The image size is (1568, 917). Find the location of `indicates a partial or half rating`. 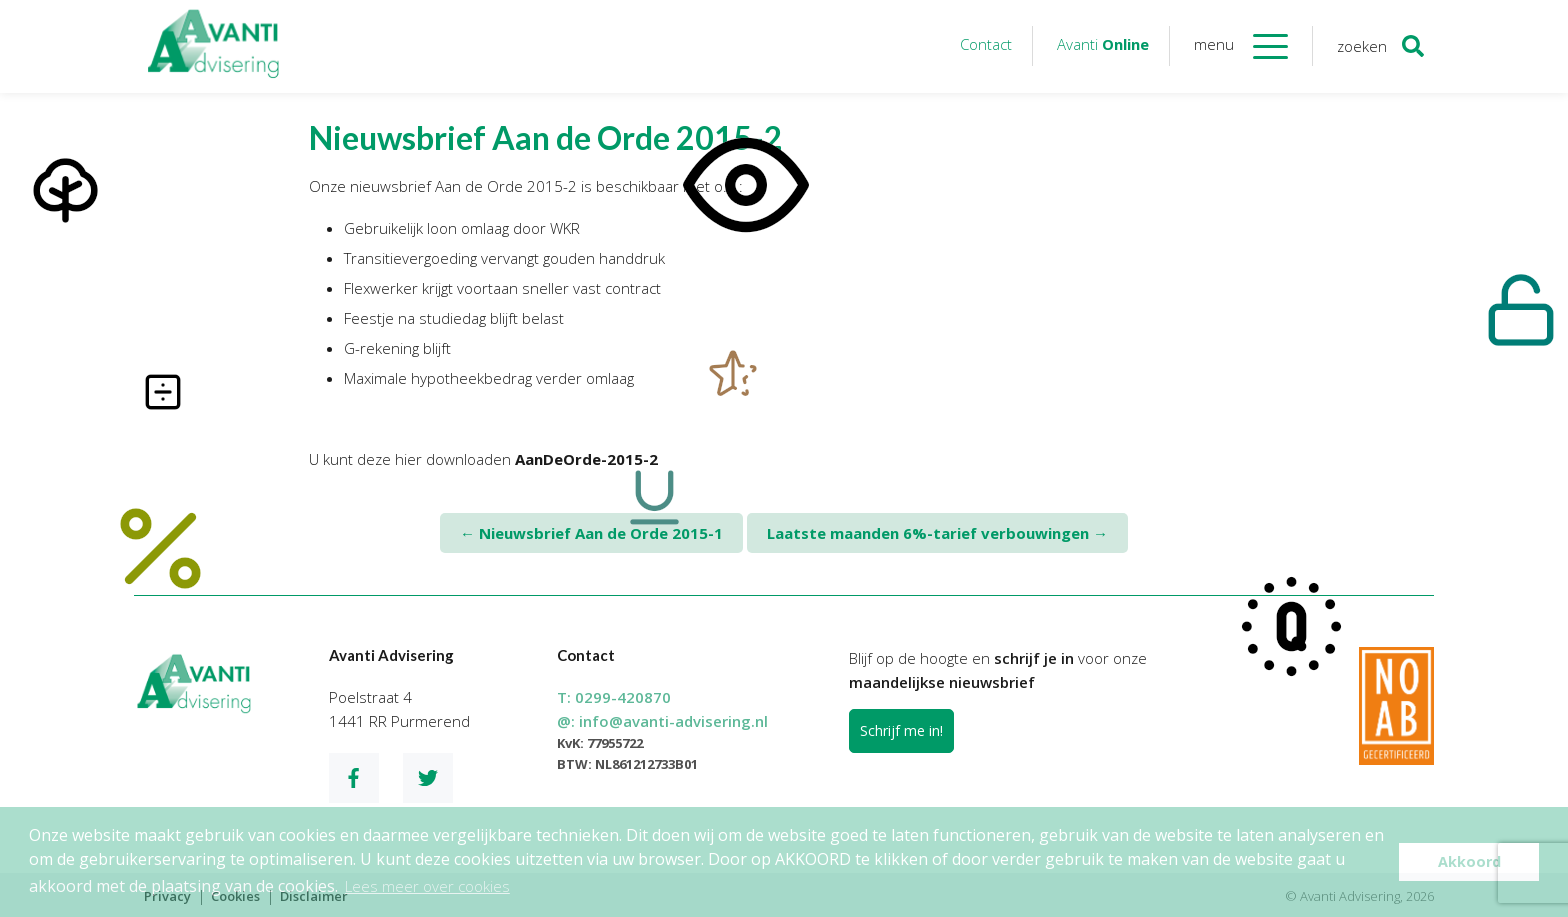

indicates a partial or half rating is located at coordinates (733, 374).